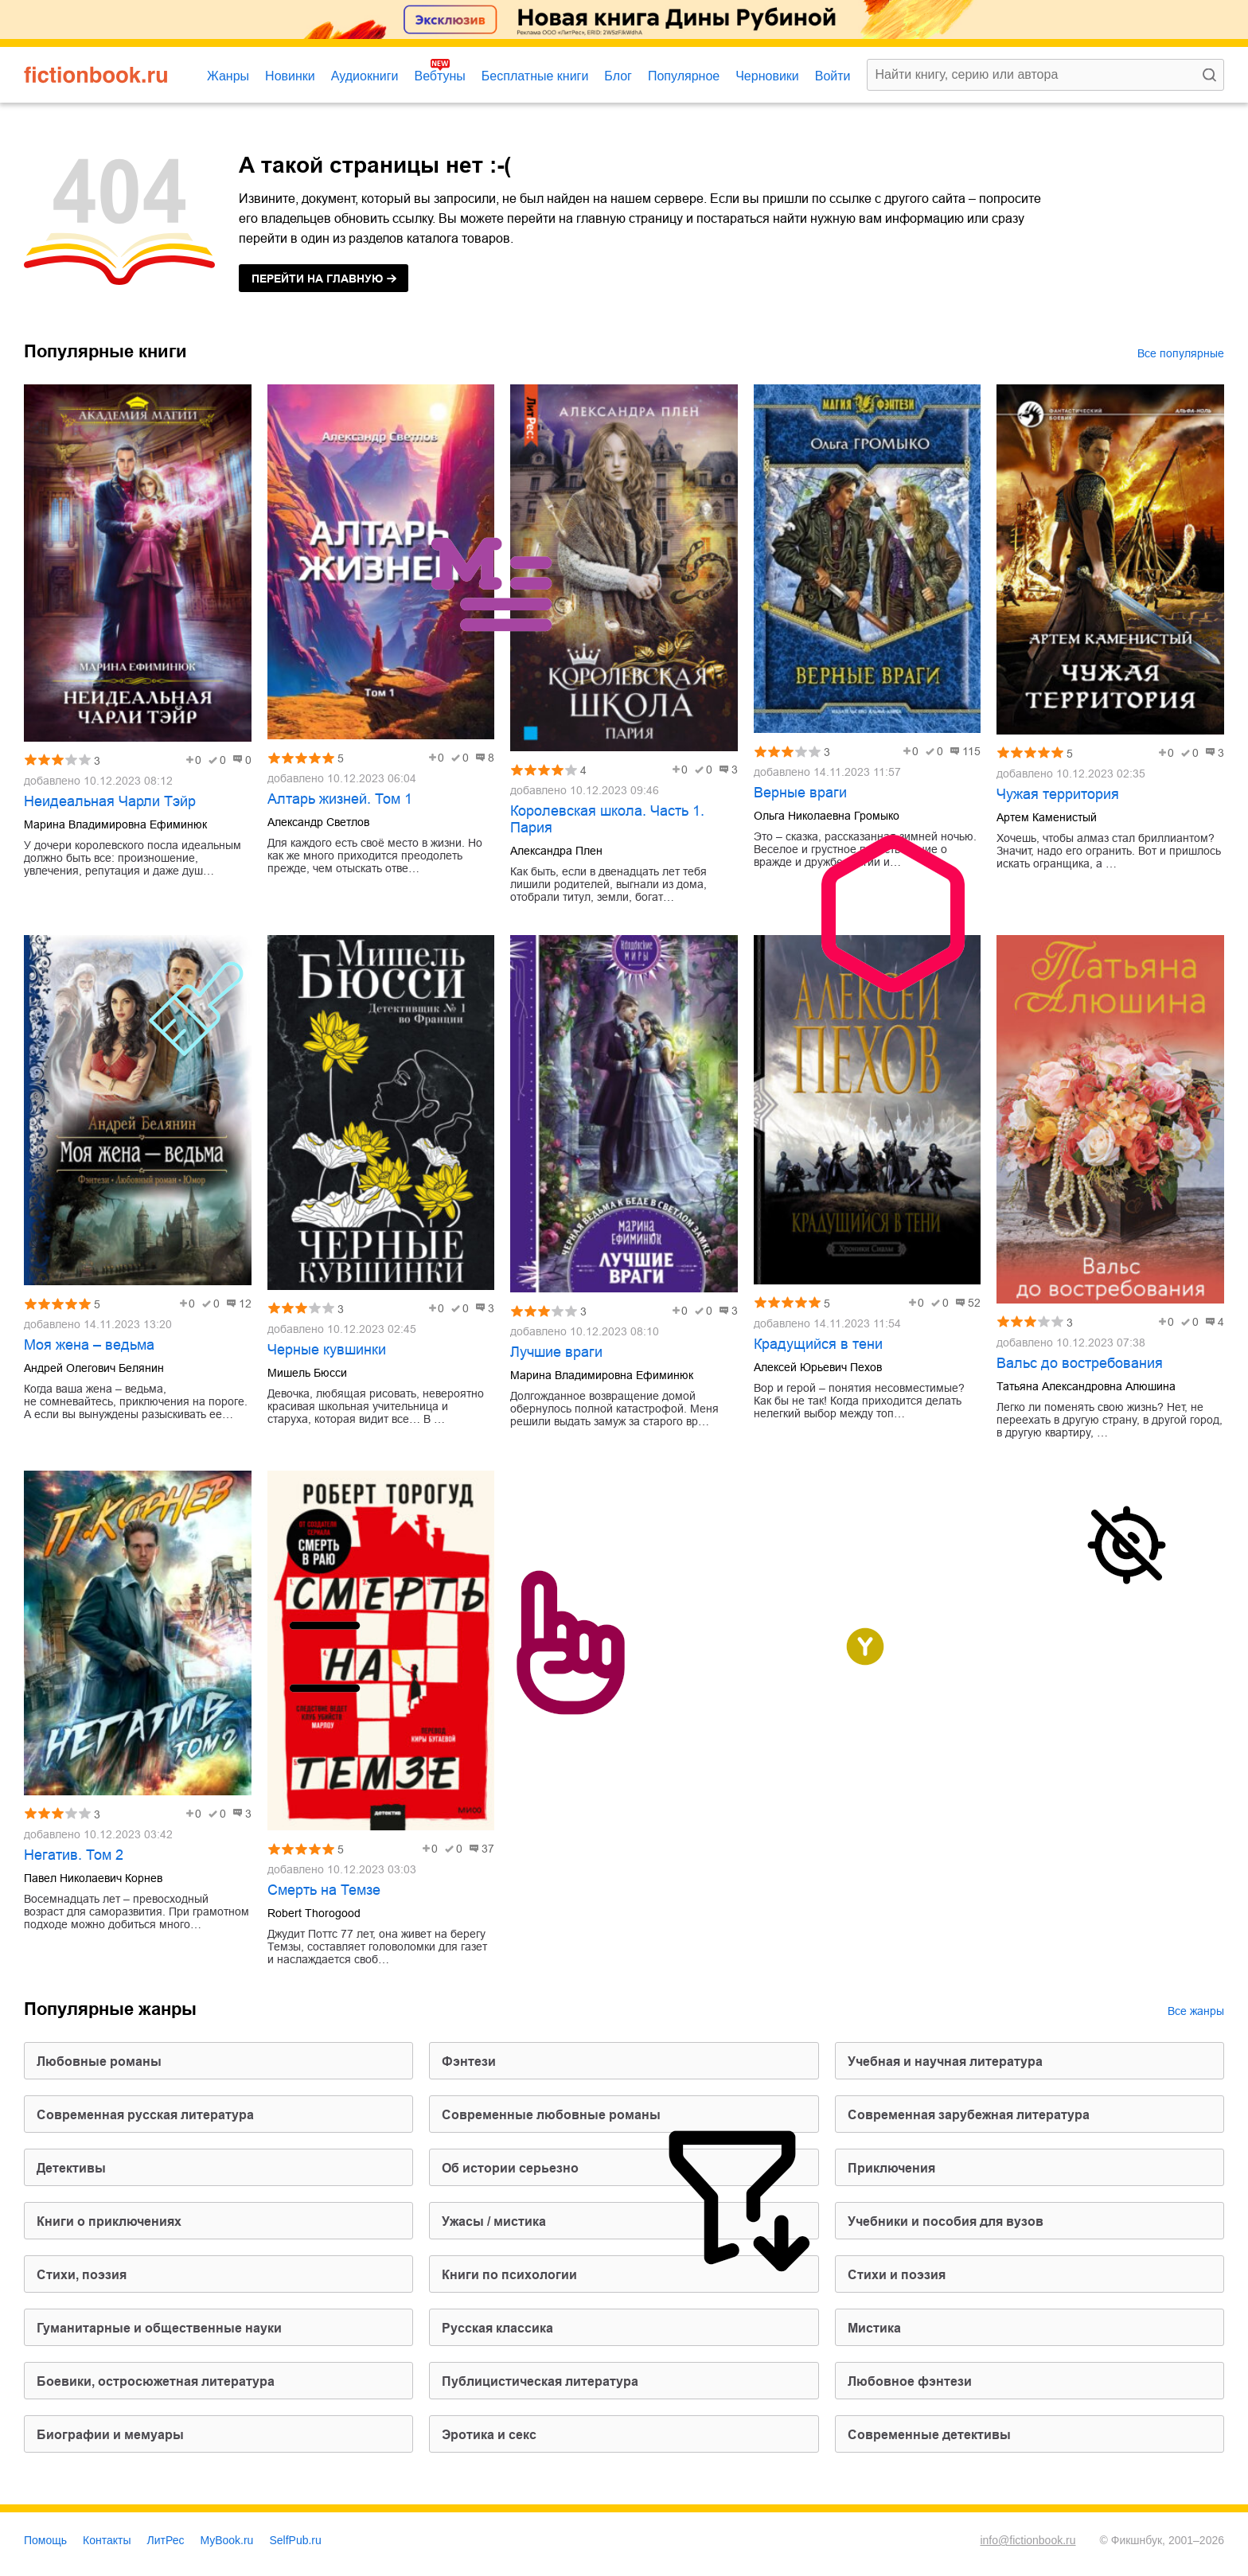 The width and height of the screenshot is (1248, 2576). I want to click on access painting or drawing tools, so click(197, 1007).